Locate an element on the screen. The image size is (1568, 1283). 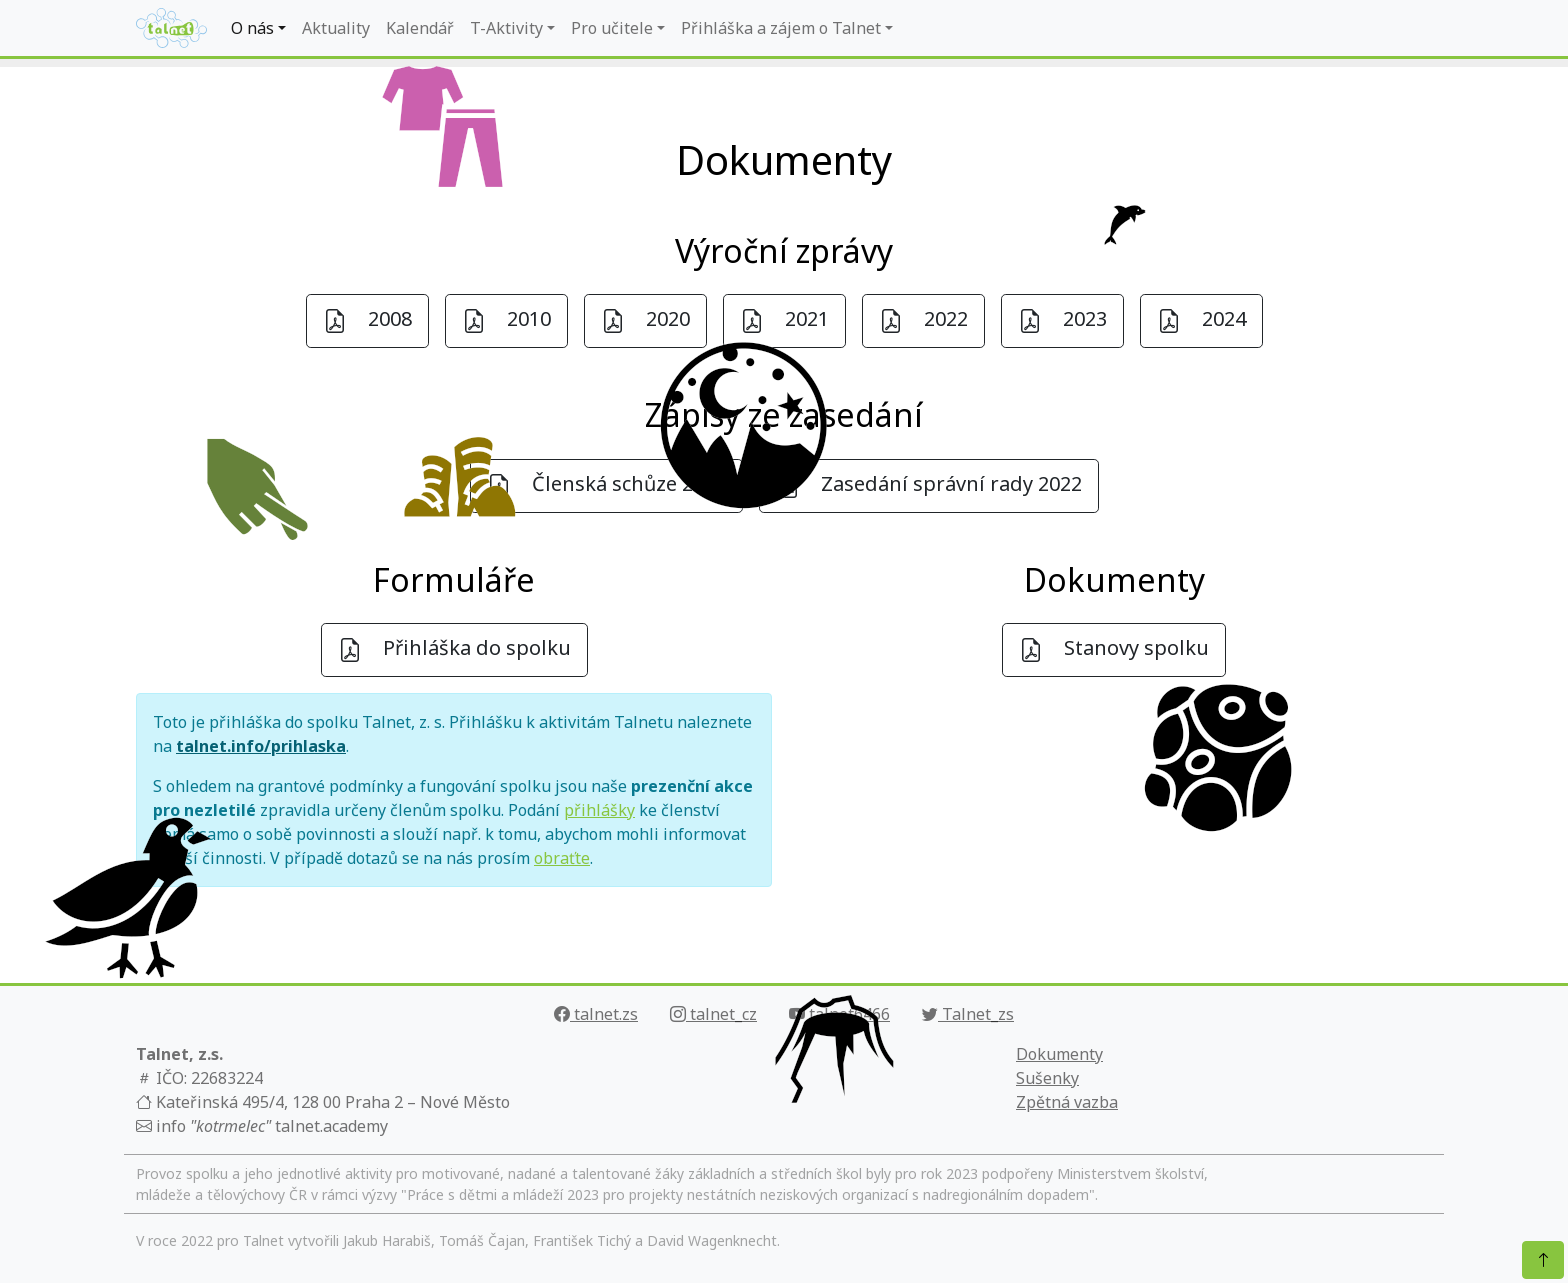
equip footwear to your character is located at coordinates (459, 477).